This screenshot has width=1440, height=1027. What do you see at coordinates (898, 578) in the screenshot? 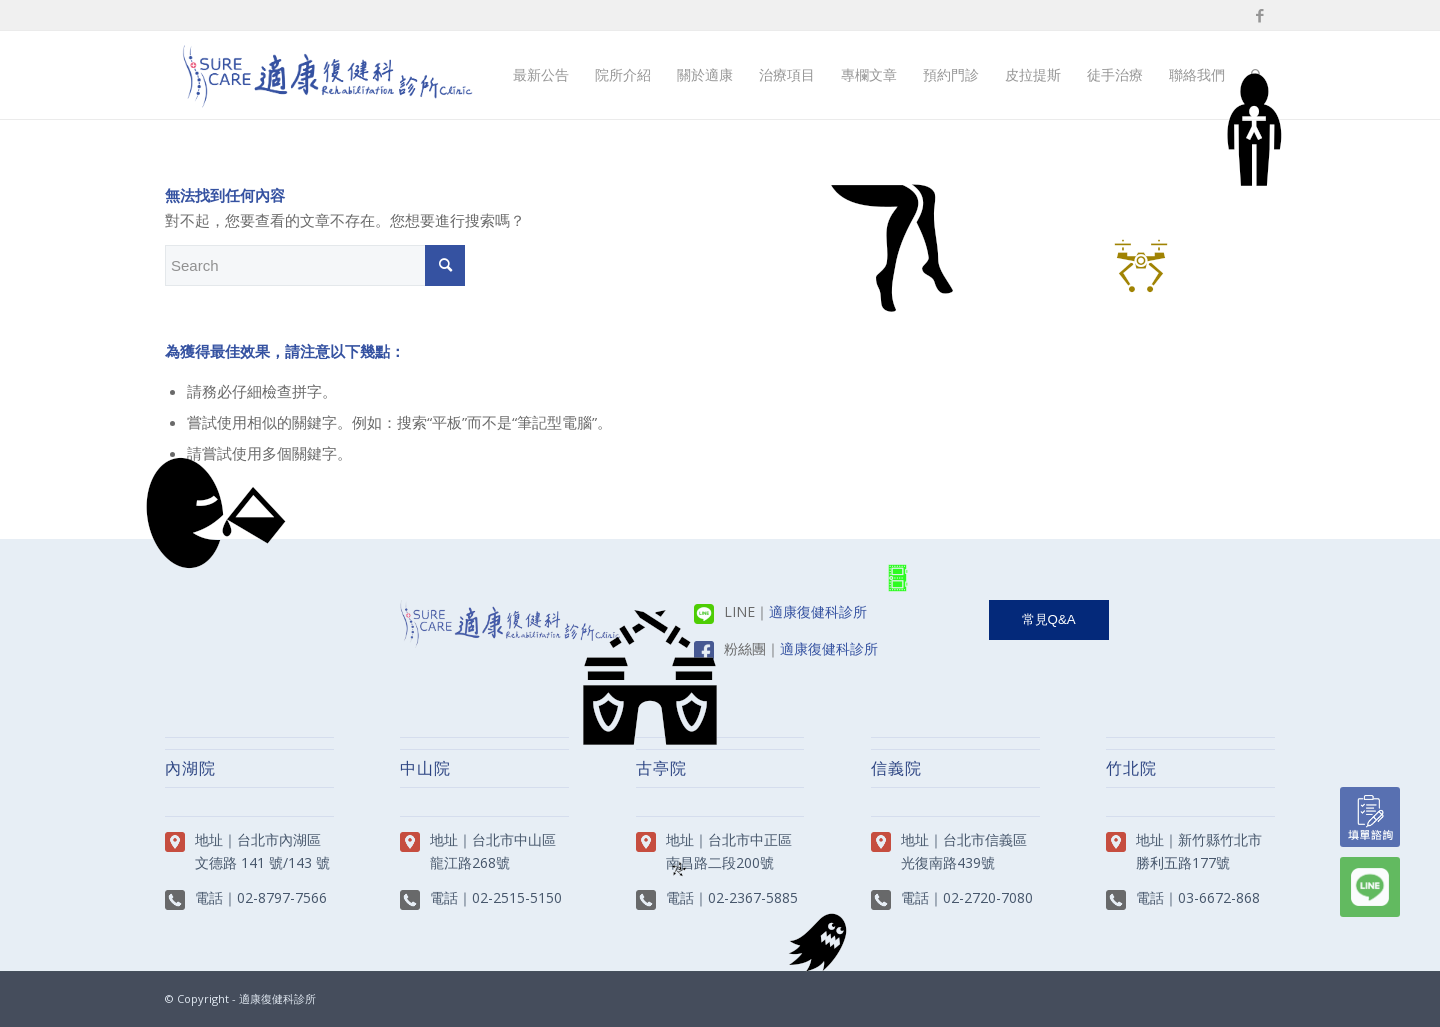
I see `access door or entrance settings in a game` at bounding box center [898, 578].